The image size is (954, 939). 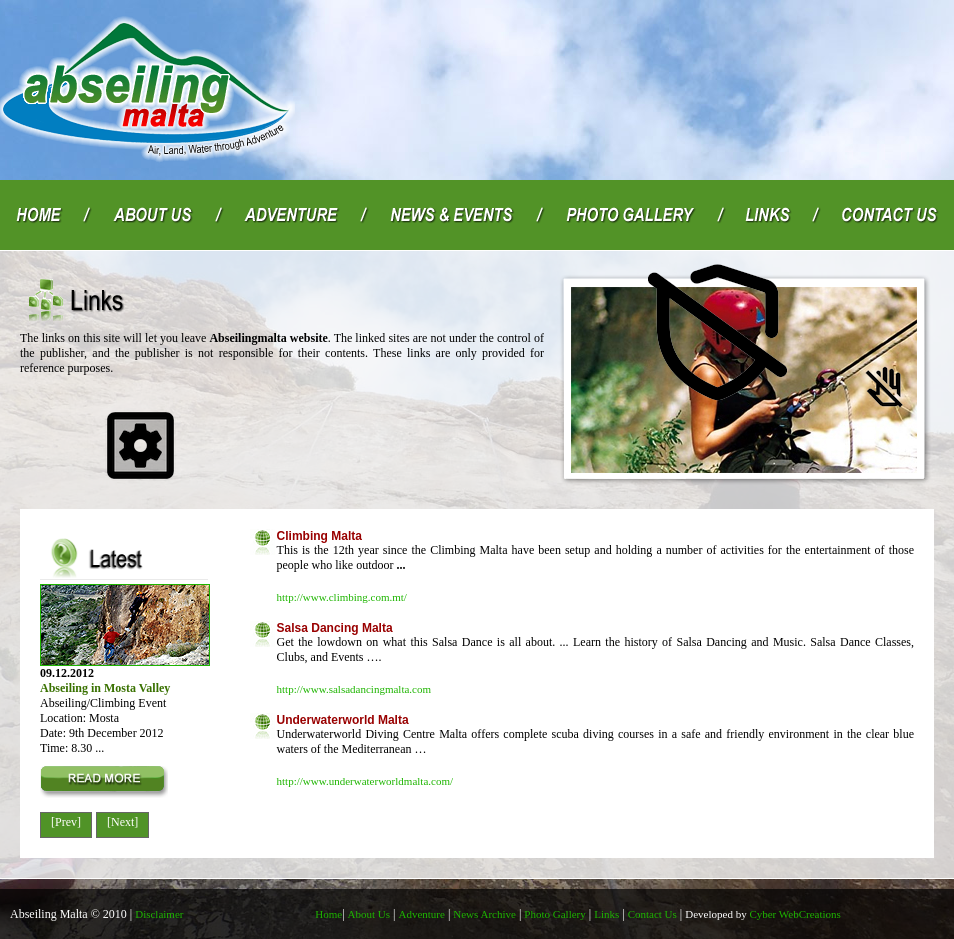 What do you see at coordinates (140, 445) in the screenshot?
I see `access application settings` at bounding box center [140, 445].